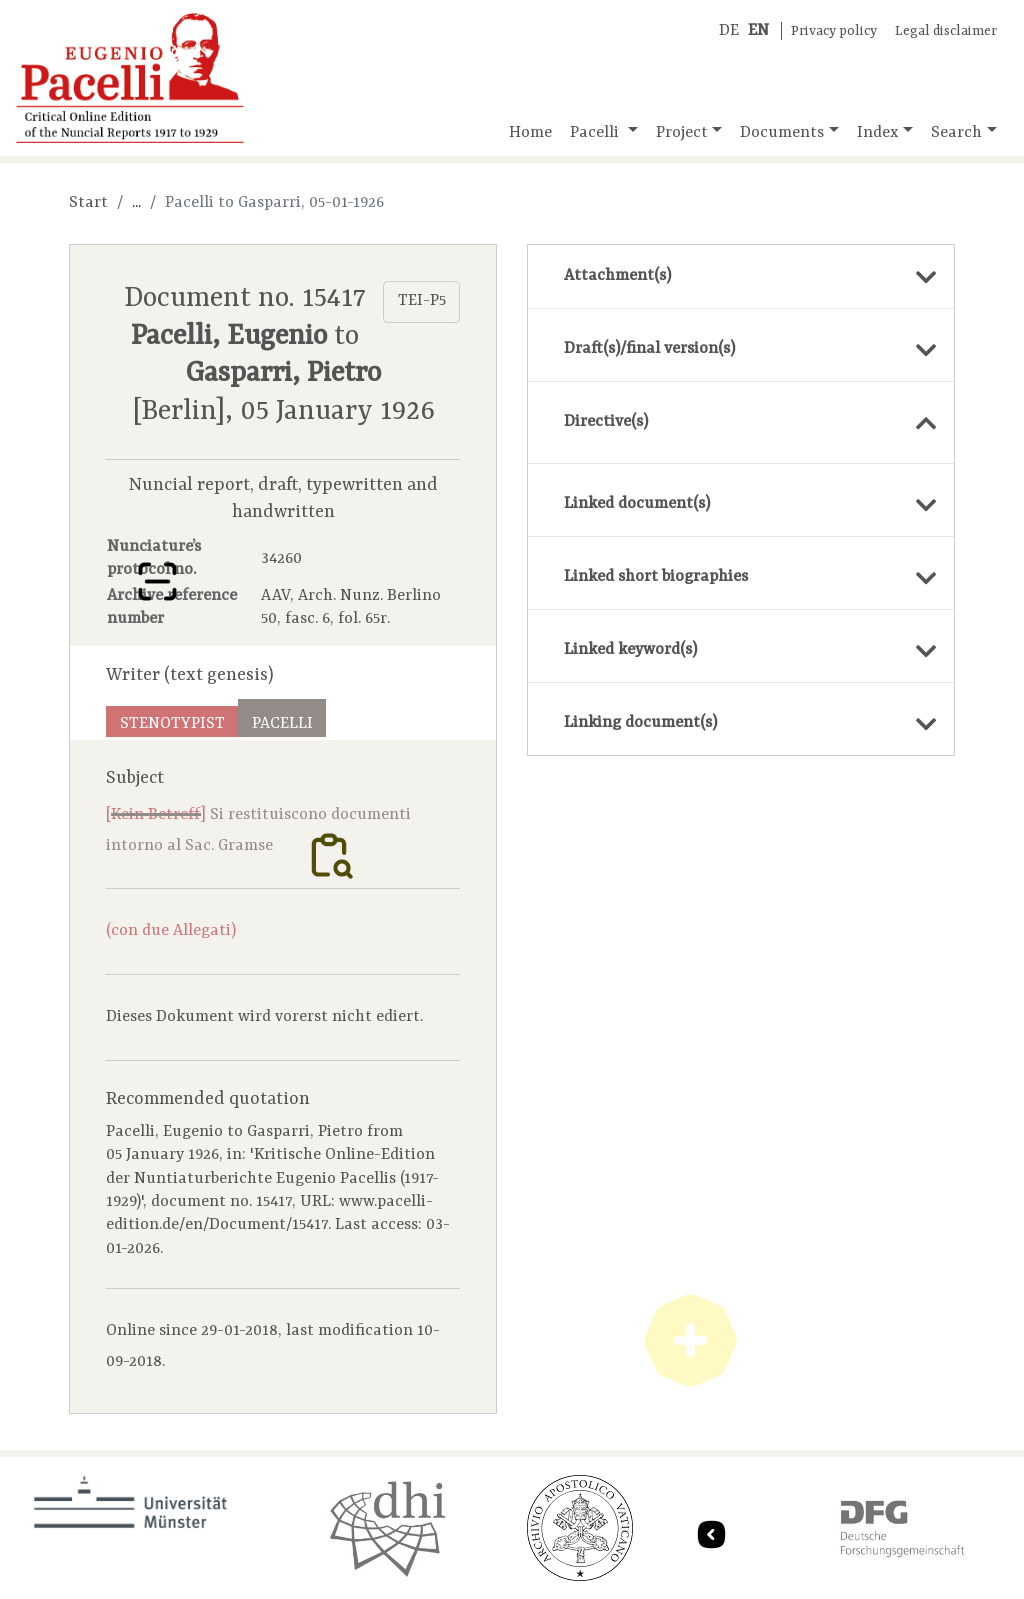 The image size is (1024, 1599). I want to click on go back to the previous screen, so click(711, 1534).